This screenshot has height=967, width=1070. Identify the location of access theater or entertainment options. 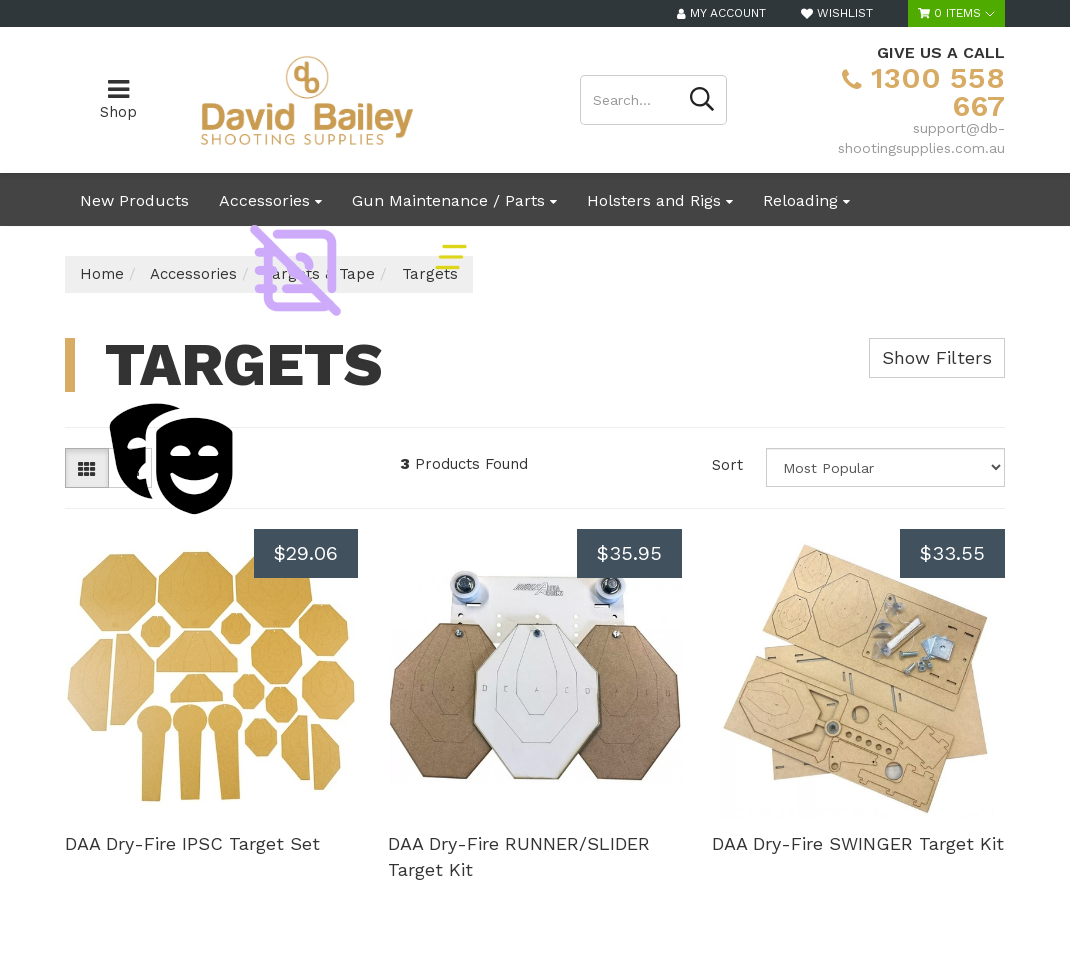
(173, 459).